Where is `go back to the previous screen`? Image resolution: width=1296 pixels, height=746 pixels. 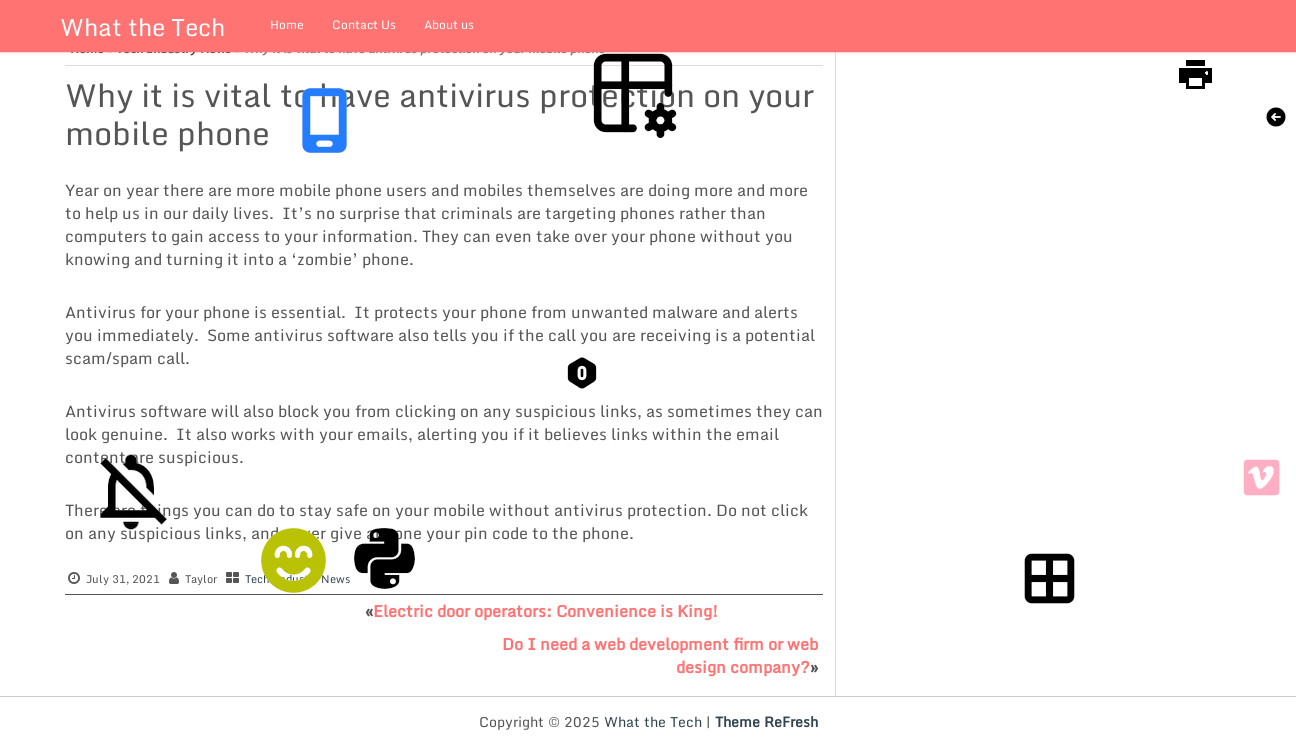 go back to the previous screen is located at coordinates (1276, 117).